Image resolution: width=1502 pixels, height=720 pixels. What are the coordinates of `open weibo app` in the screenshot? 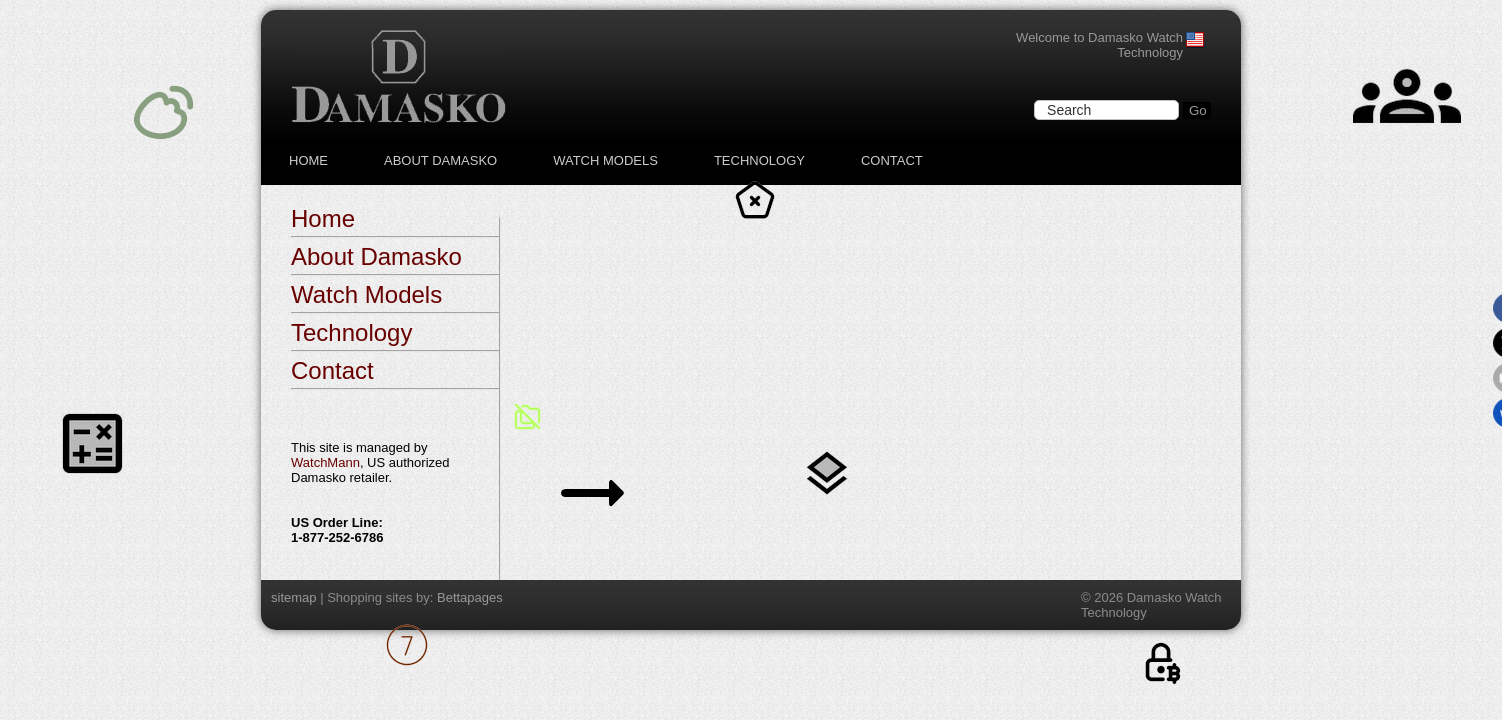 It's located at (163, 112).